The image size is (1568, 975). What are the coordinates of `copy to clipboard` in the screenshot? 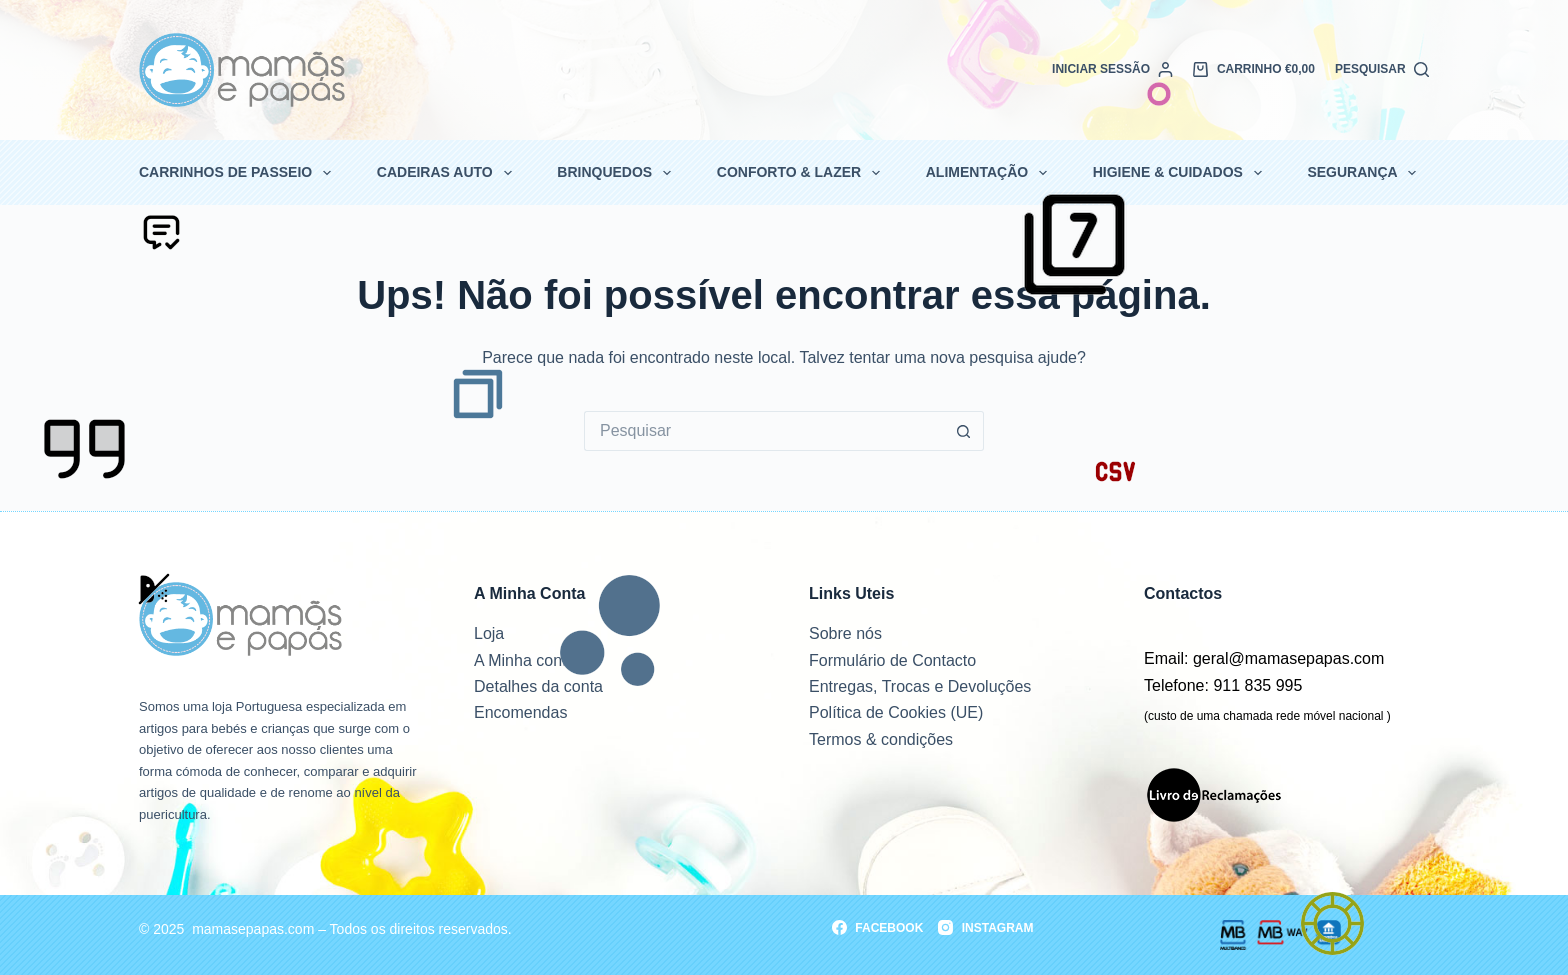 It's located at (478, 394).